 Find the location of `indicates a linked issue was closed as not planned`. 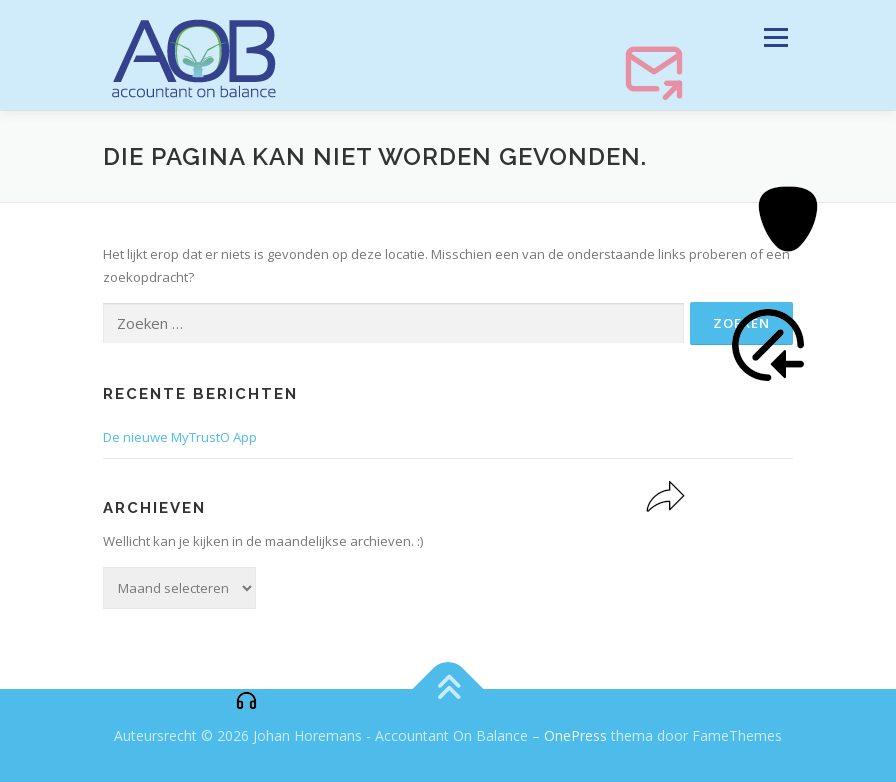

indicates a linked issue was closed as not planned is located at coordinates (768, 345).